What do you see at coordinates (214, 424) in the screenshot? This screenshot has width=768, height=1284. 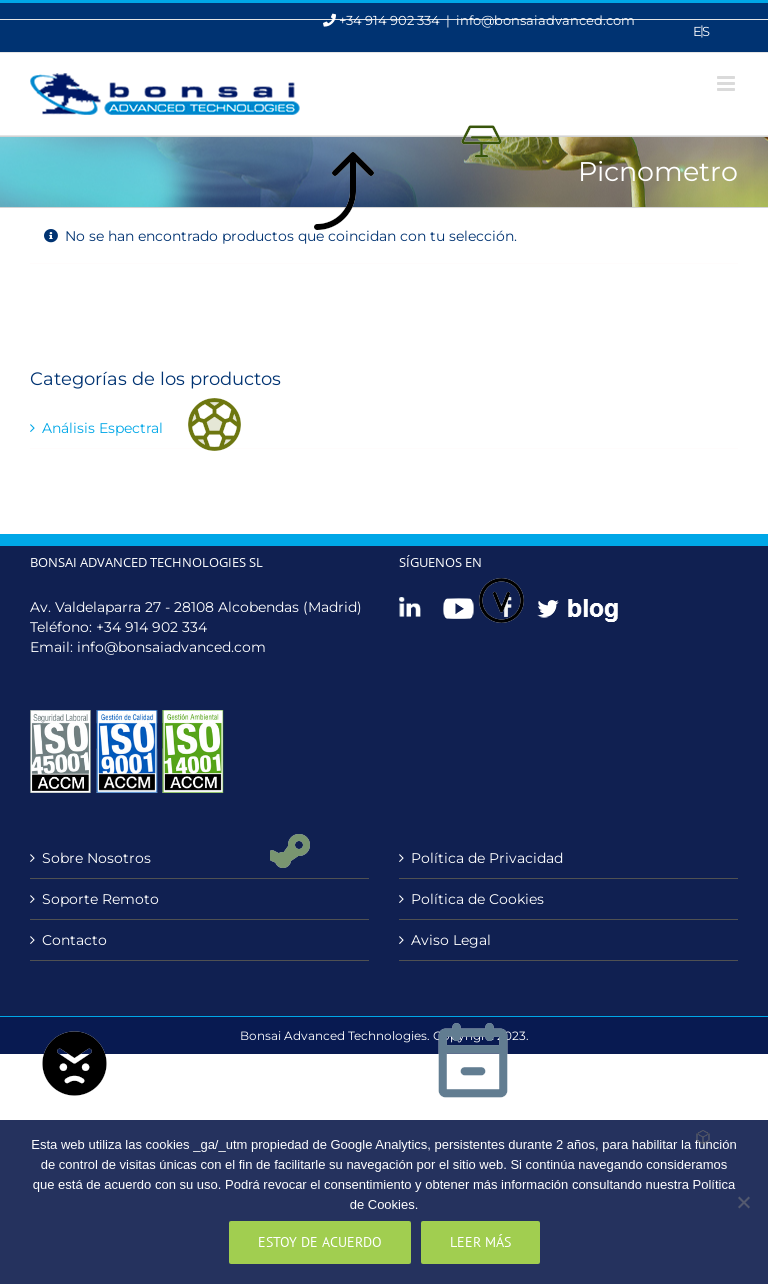 I see `access sports or soccer-related content` at bounding box center [214, 424].